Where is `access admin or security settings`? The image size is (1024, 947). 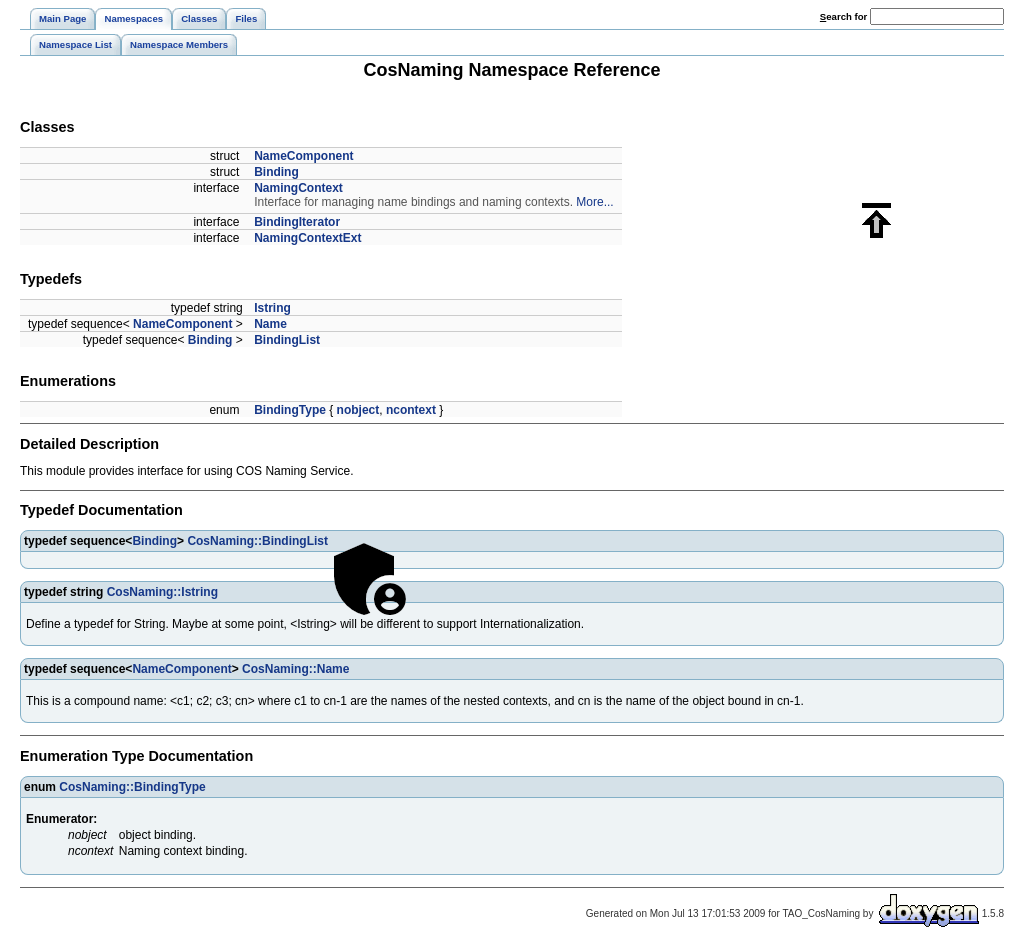 access admin or security settings is located at coordinates (370, 579).